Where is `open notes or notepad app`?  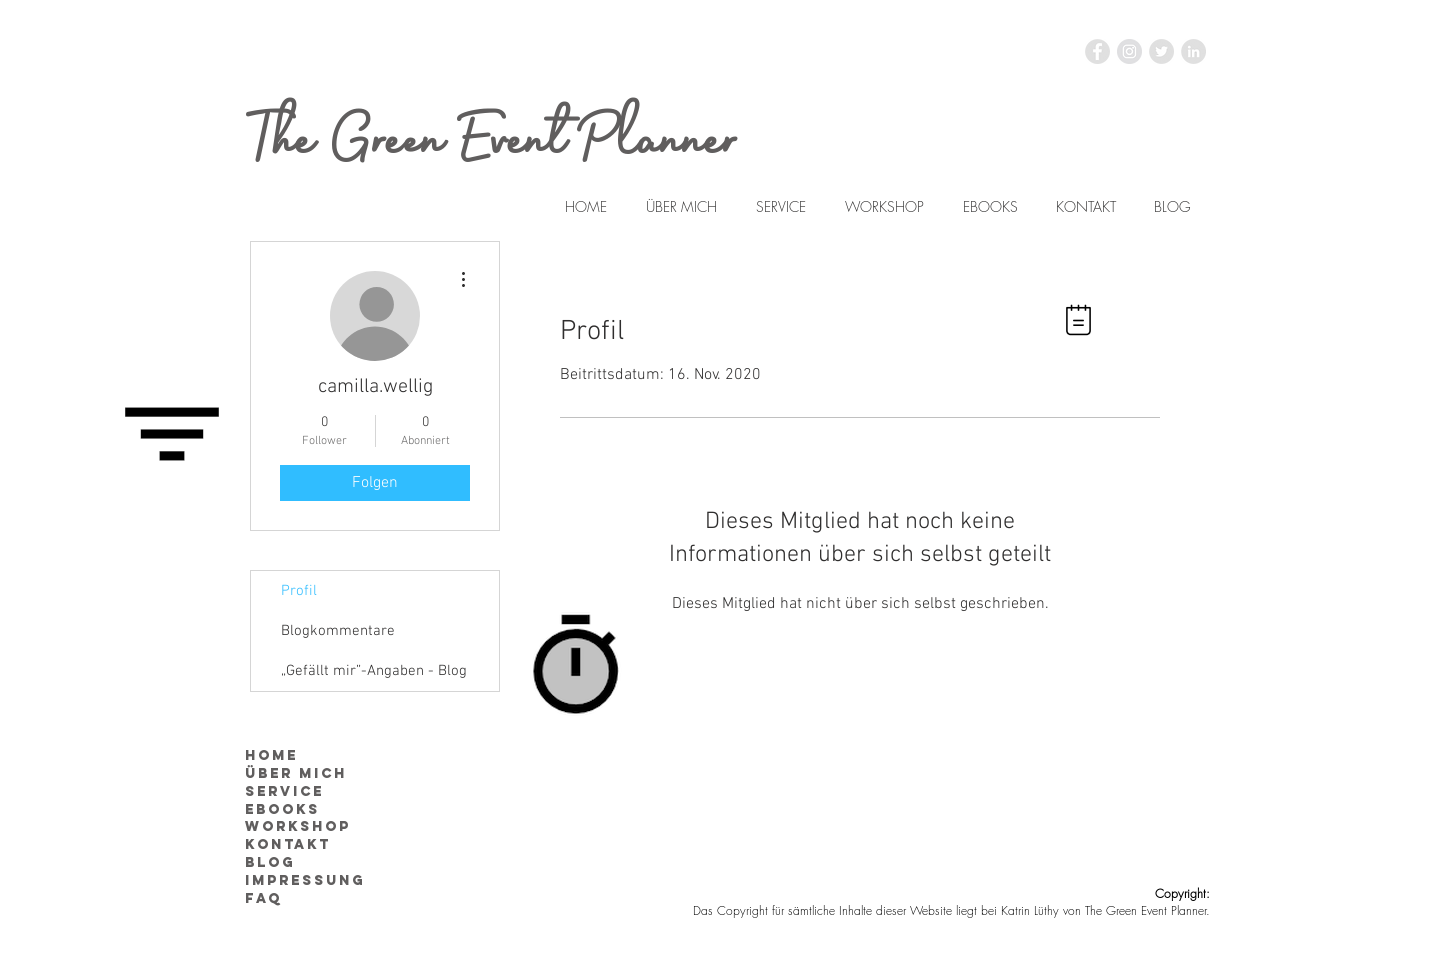 open notes or notepad app is located at coordinates (1078, 320).